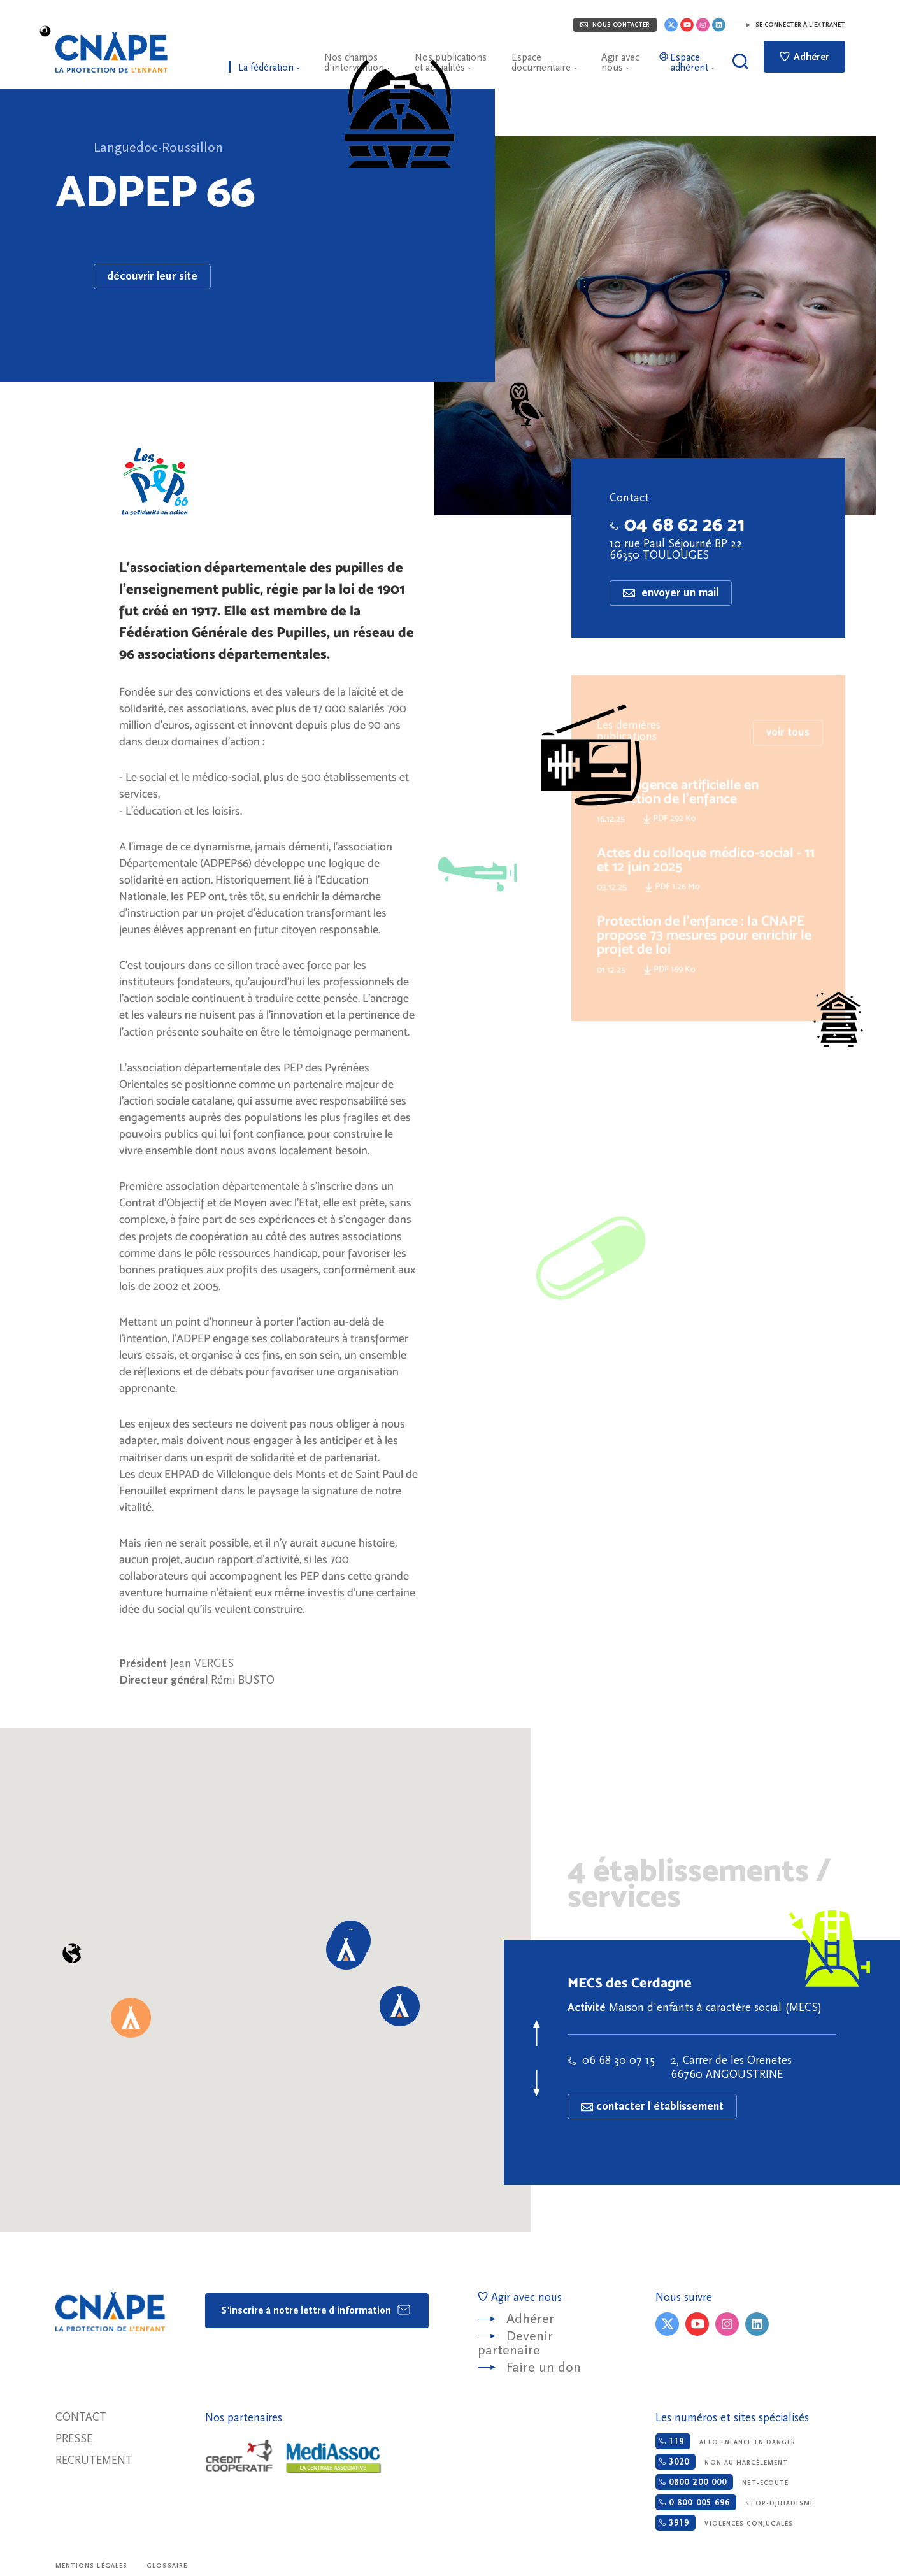 This screenshot has height=2576, width=900. Describe the element at coordinates (399, 113) in the screenshot. I see `access grain storage facilities` at that location.